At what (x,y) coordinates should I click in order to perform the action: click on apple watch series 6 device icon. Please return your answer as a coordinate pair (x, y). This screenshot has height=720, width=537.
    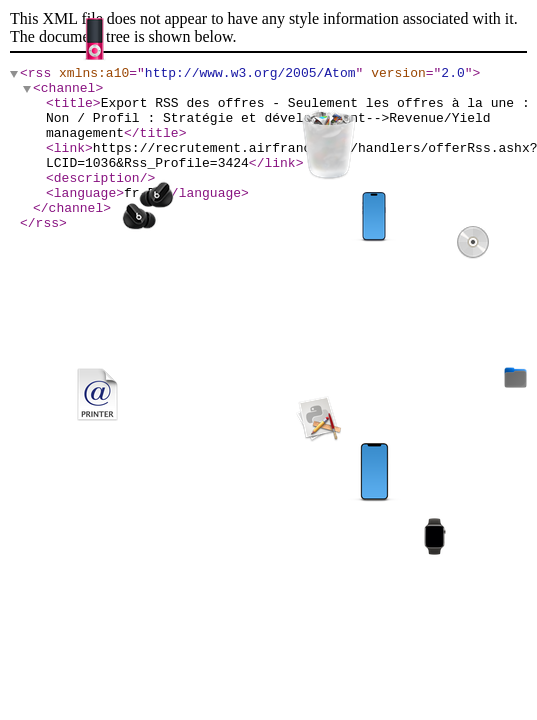
    Looking at the image, I should click on (434, 536).